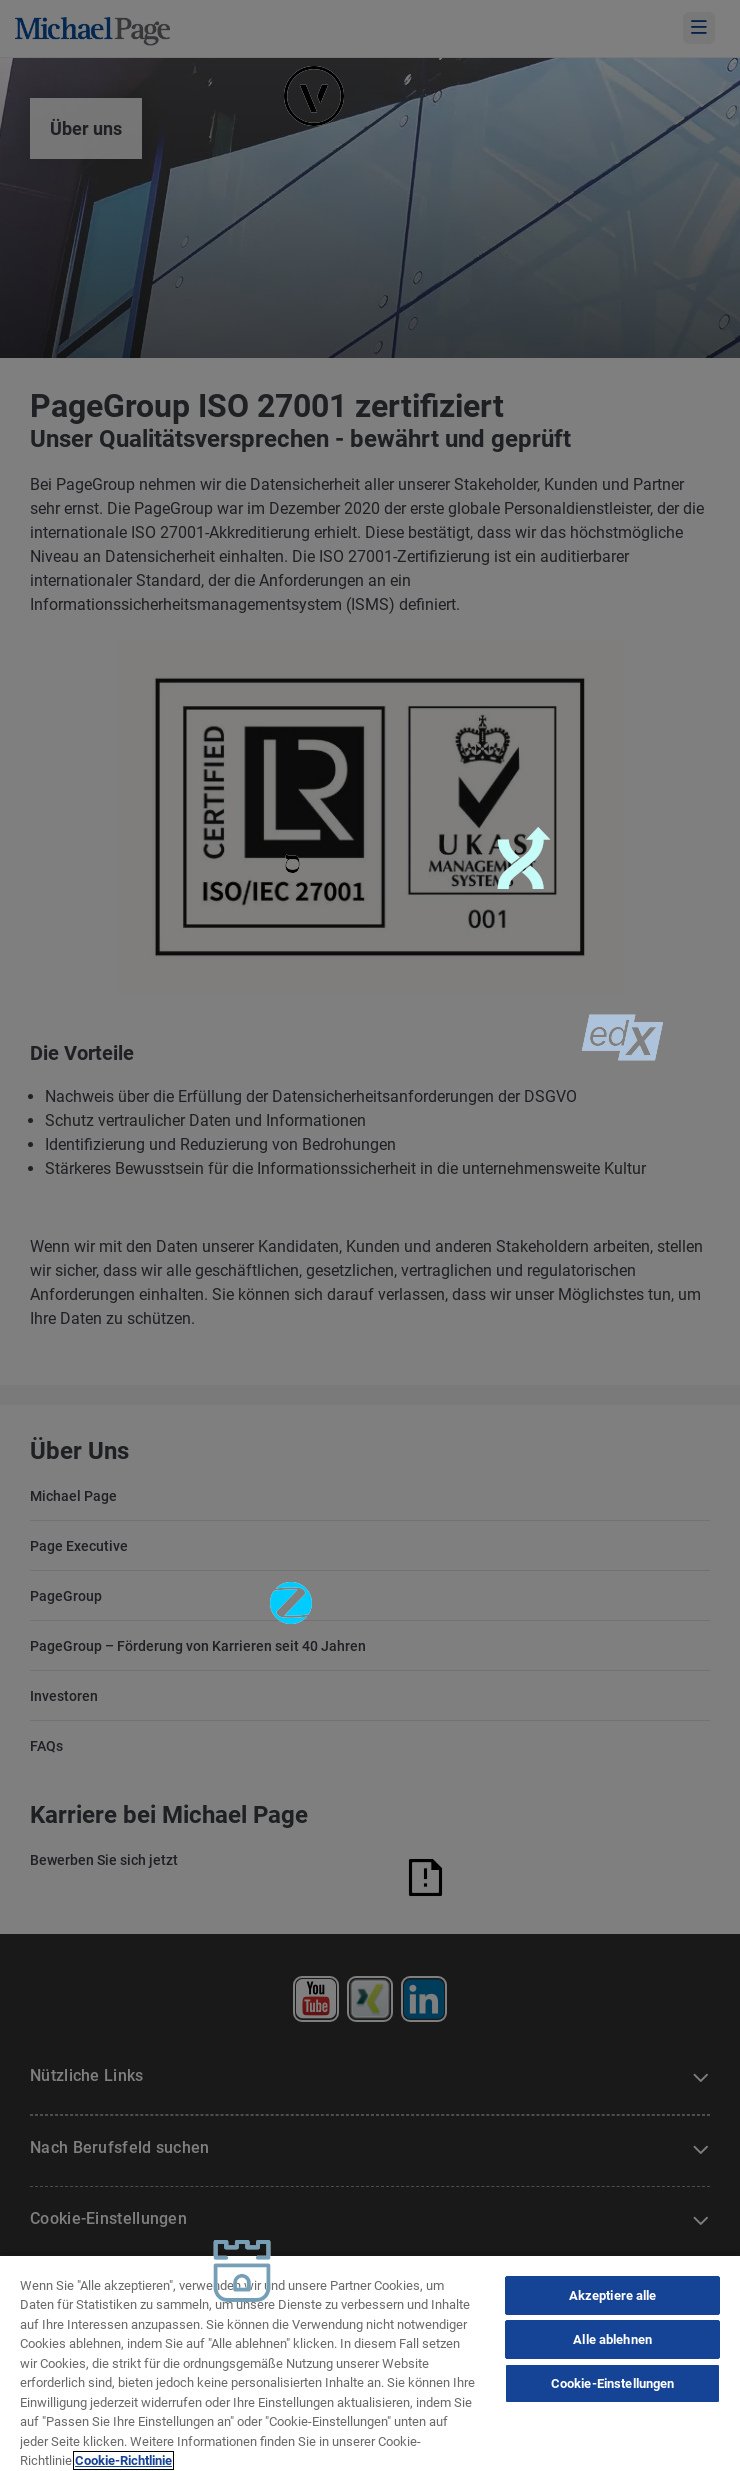 The image size is (740, 2471). Describe the element at coordinates (425, 1877) in the screenshot. I see `indicates a file with an error or issue` at that location.